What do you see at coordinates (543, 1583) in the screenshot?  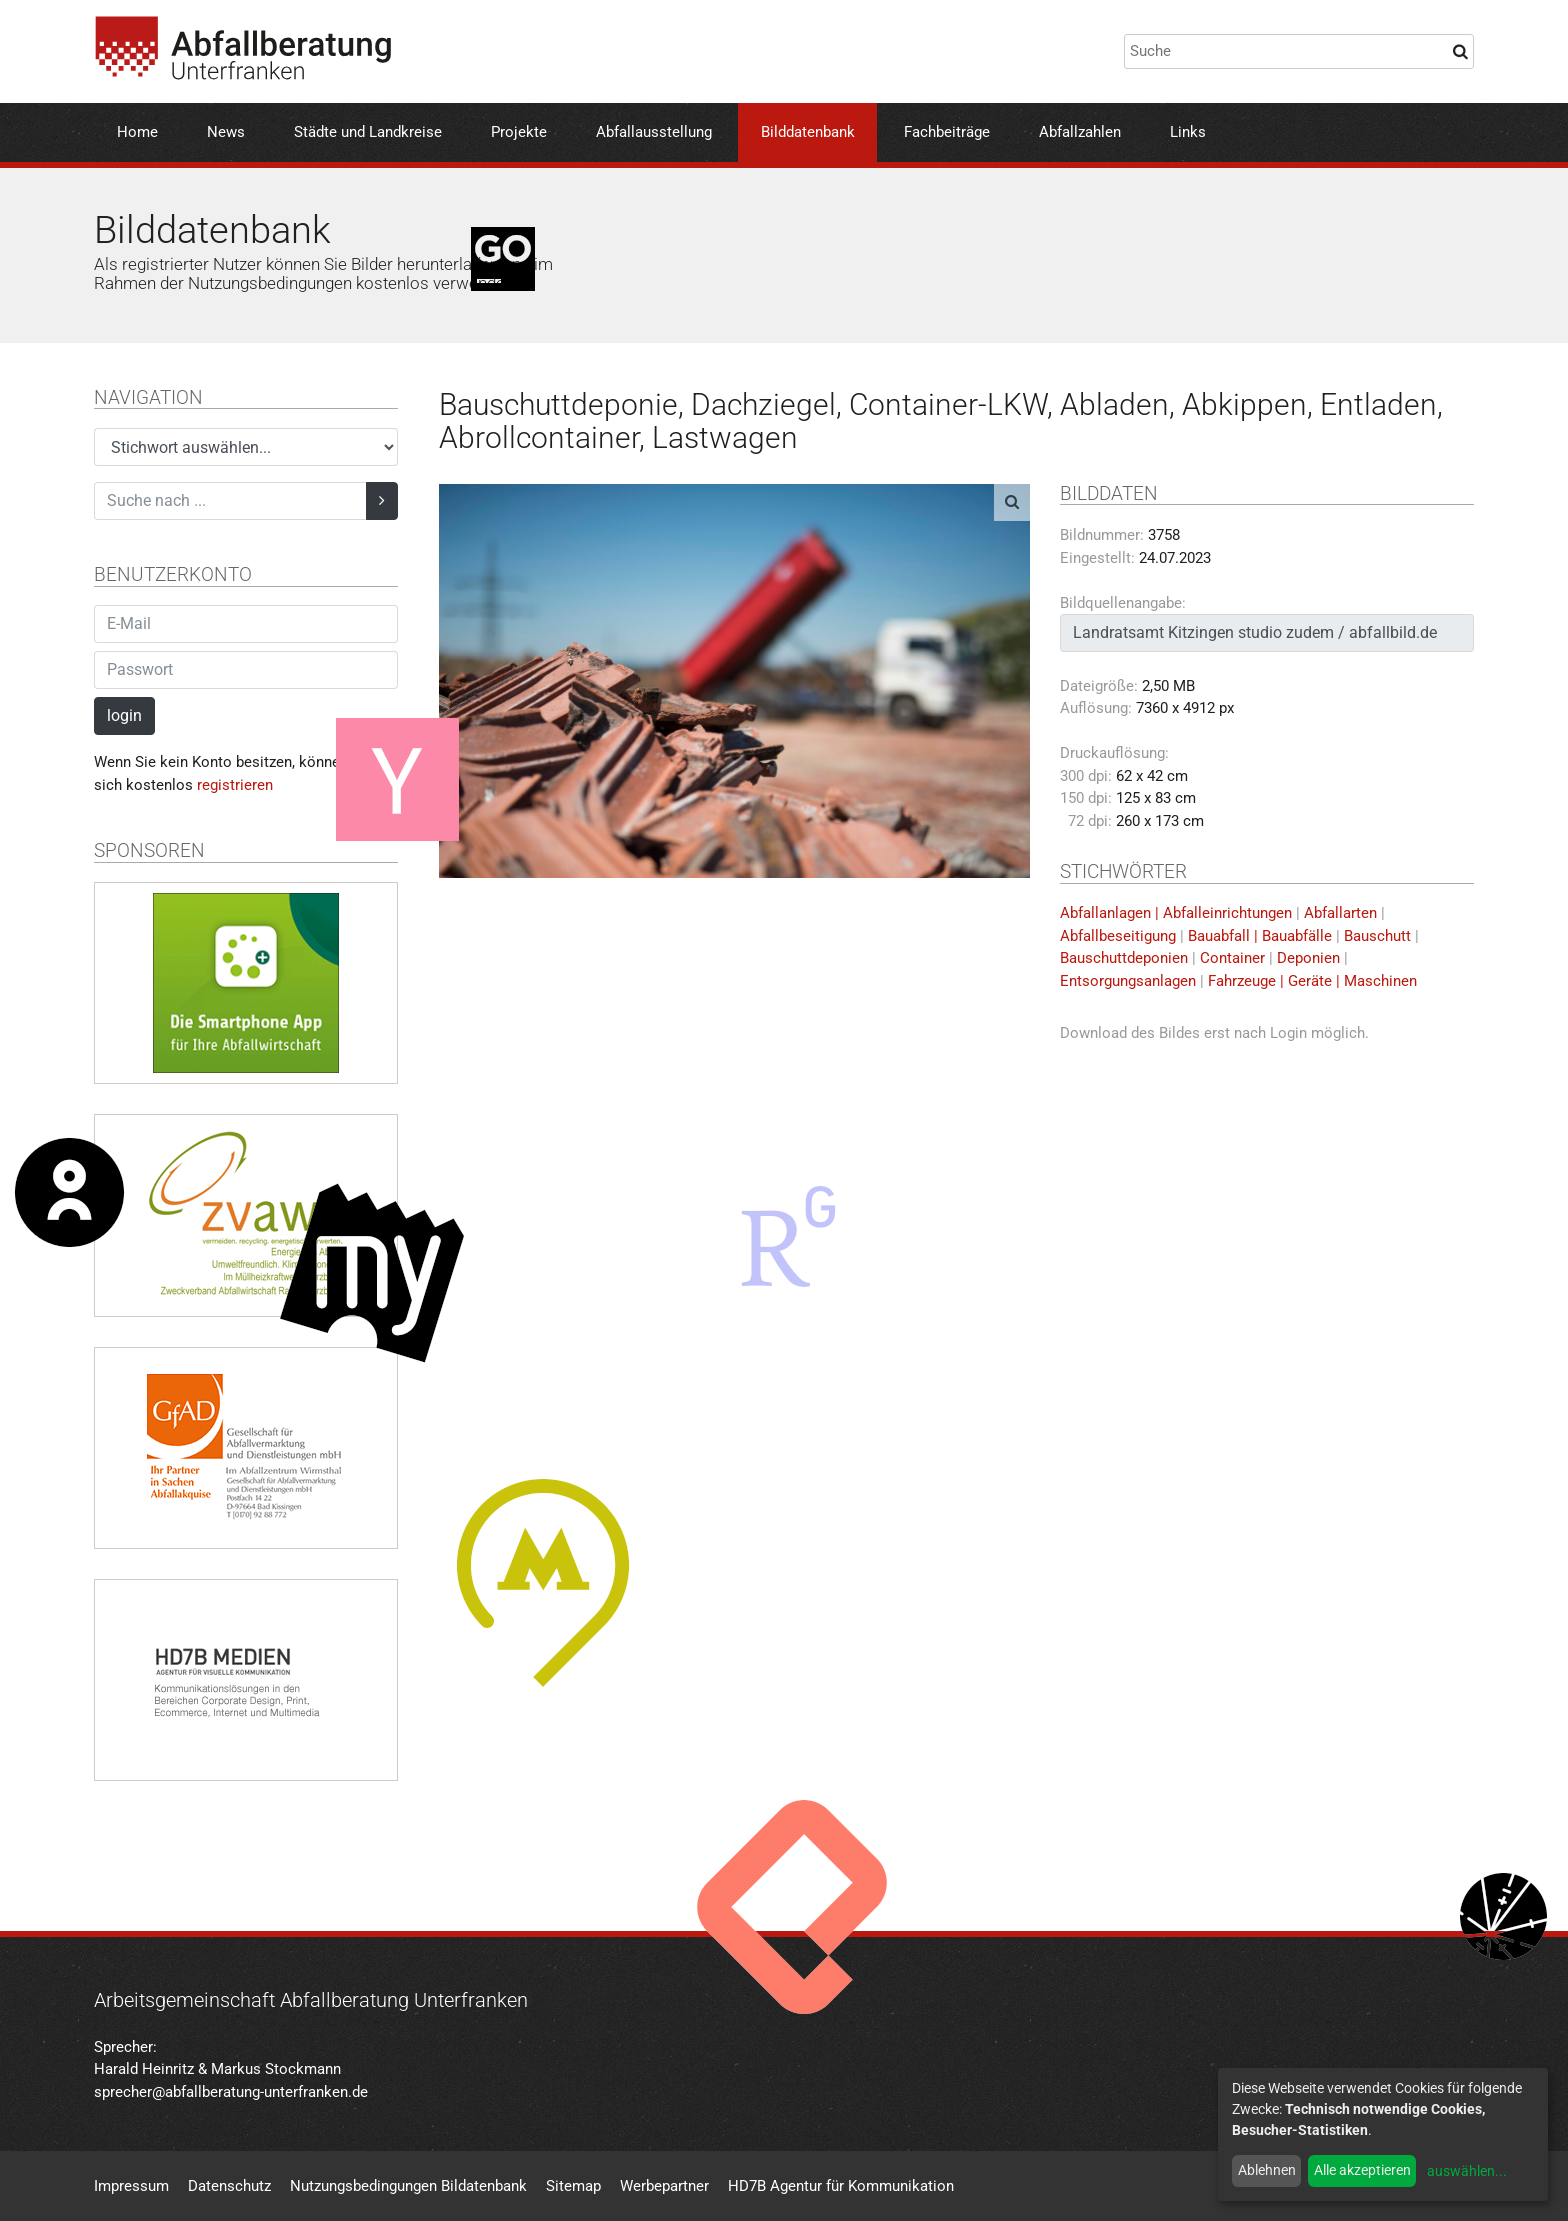 I see `open the Moscow Metro app` at bounding box center [543, 1583].